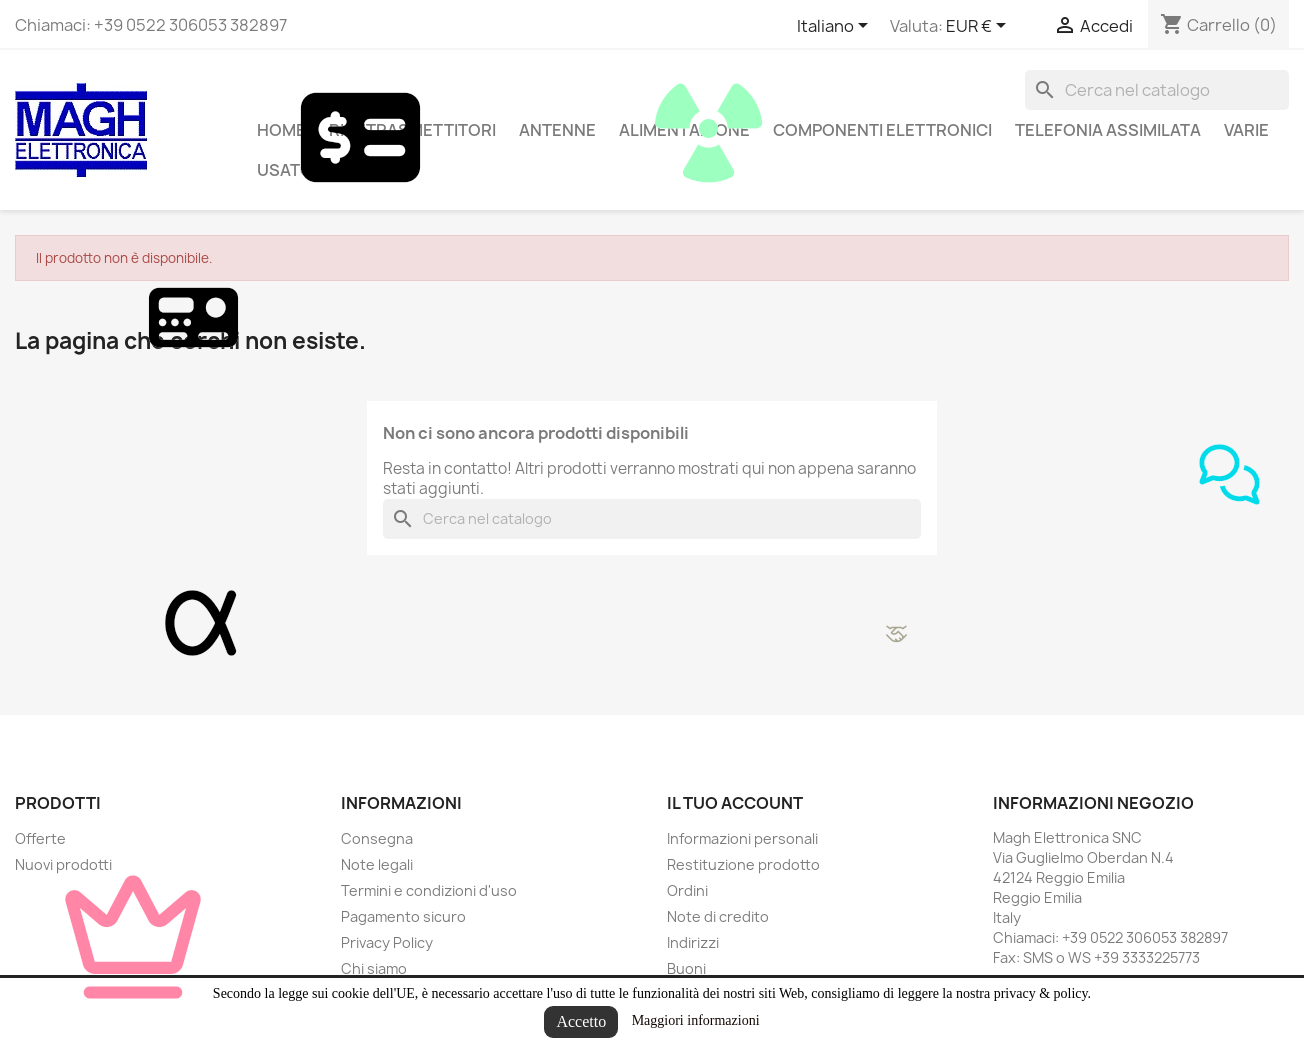  Describe the element at coordinates (203, 623) in the screenshot. I see `indicates alpha version or early release software` at that location.